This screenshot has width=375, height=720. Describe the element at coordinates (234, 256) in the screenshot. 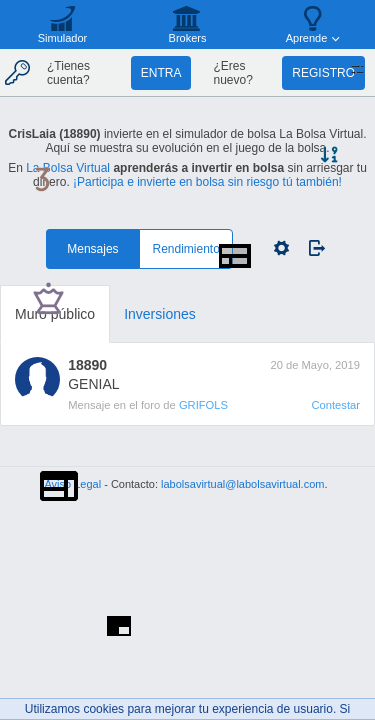

I see `switch to compact view layout` at that location.